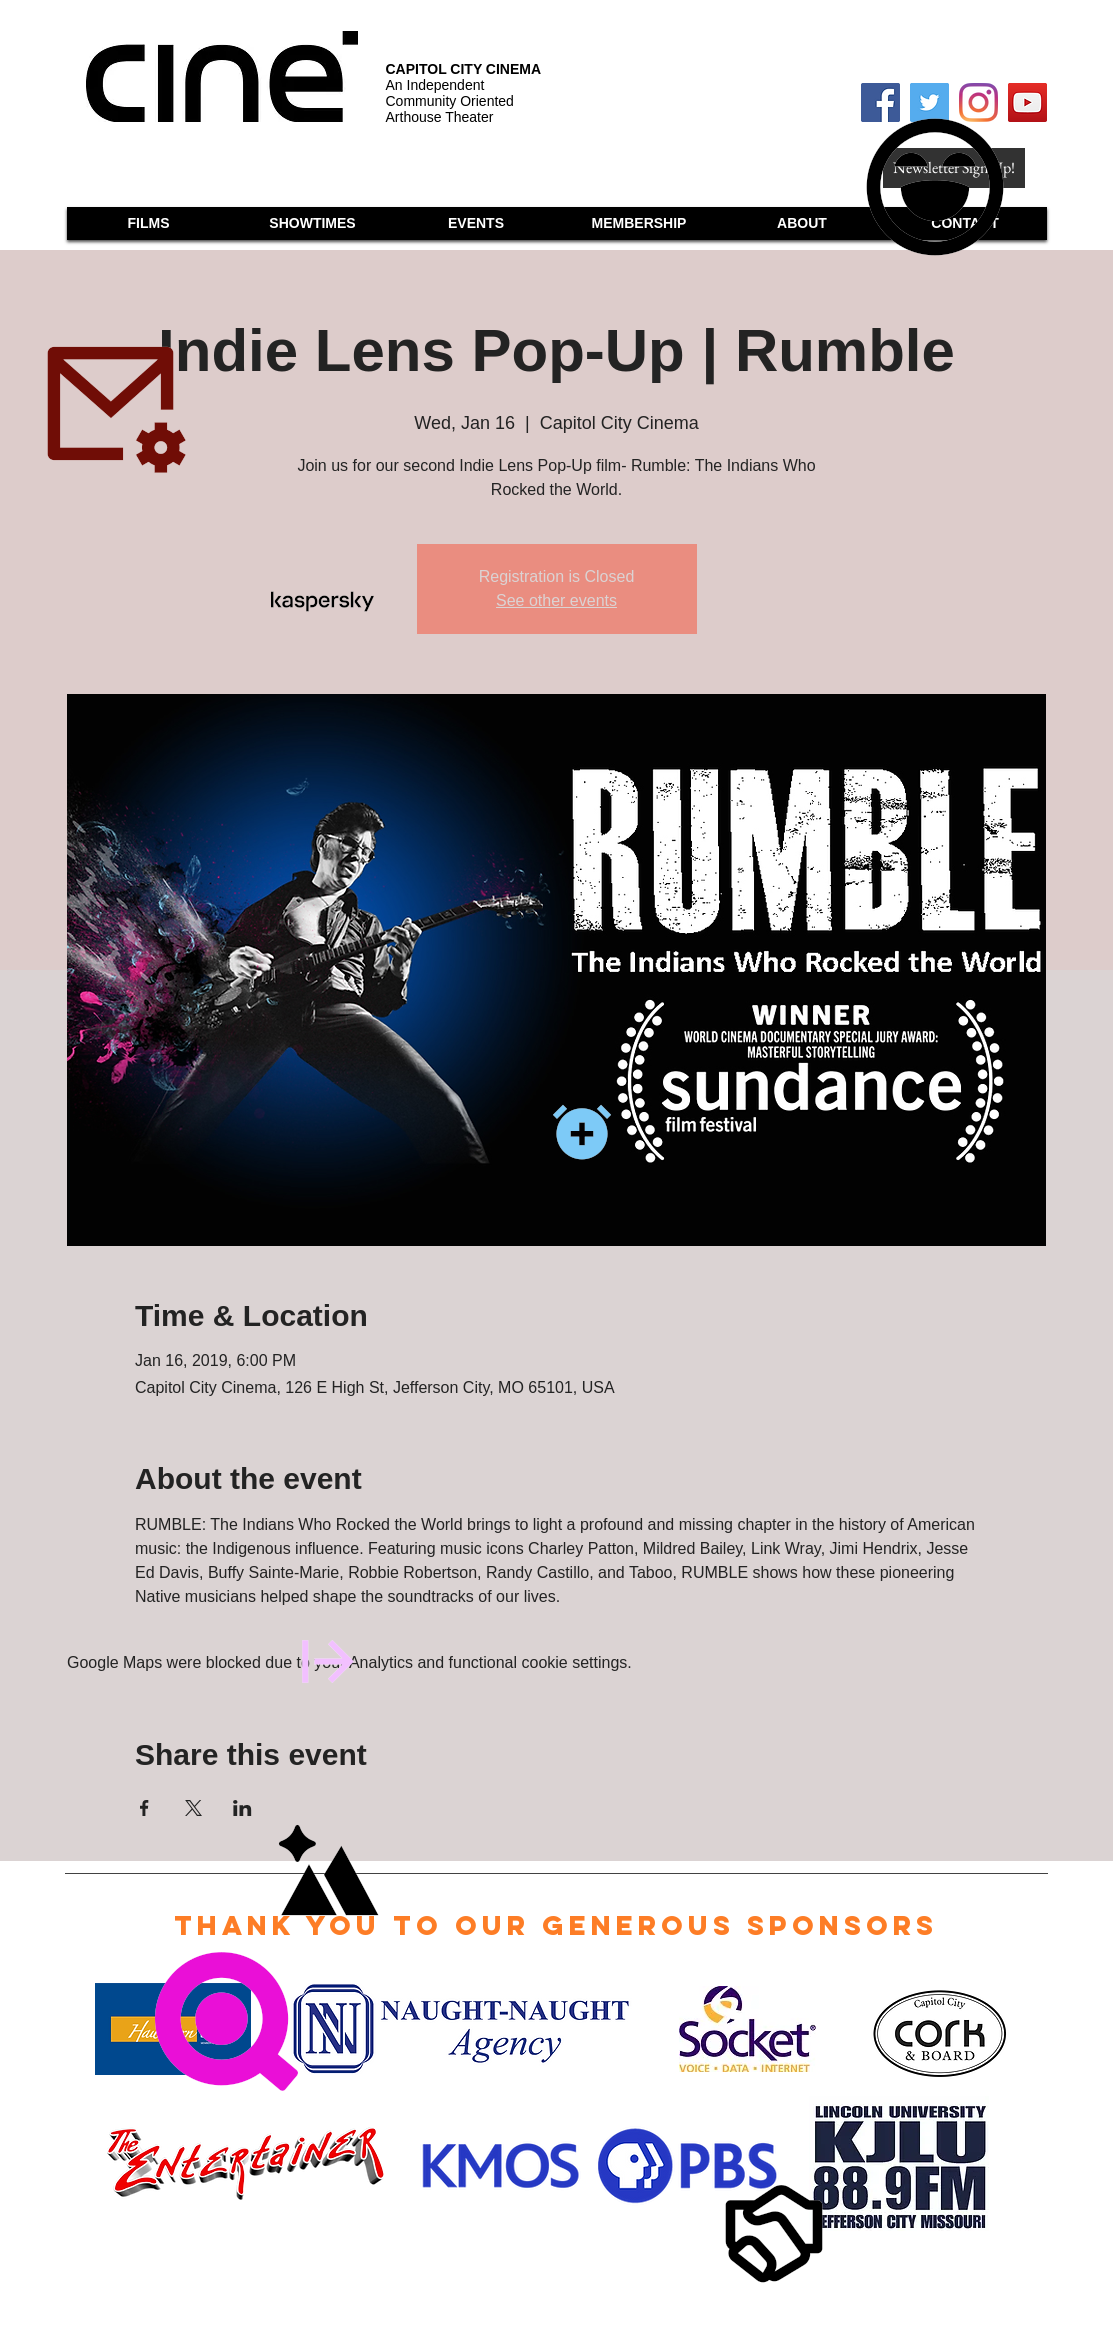 The image size is (1113, 2339). I want to click on kaspersky antivirus app, so click(322, 601).